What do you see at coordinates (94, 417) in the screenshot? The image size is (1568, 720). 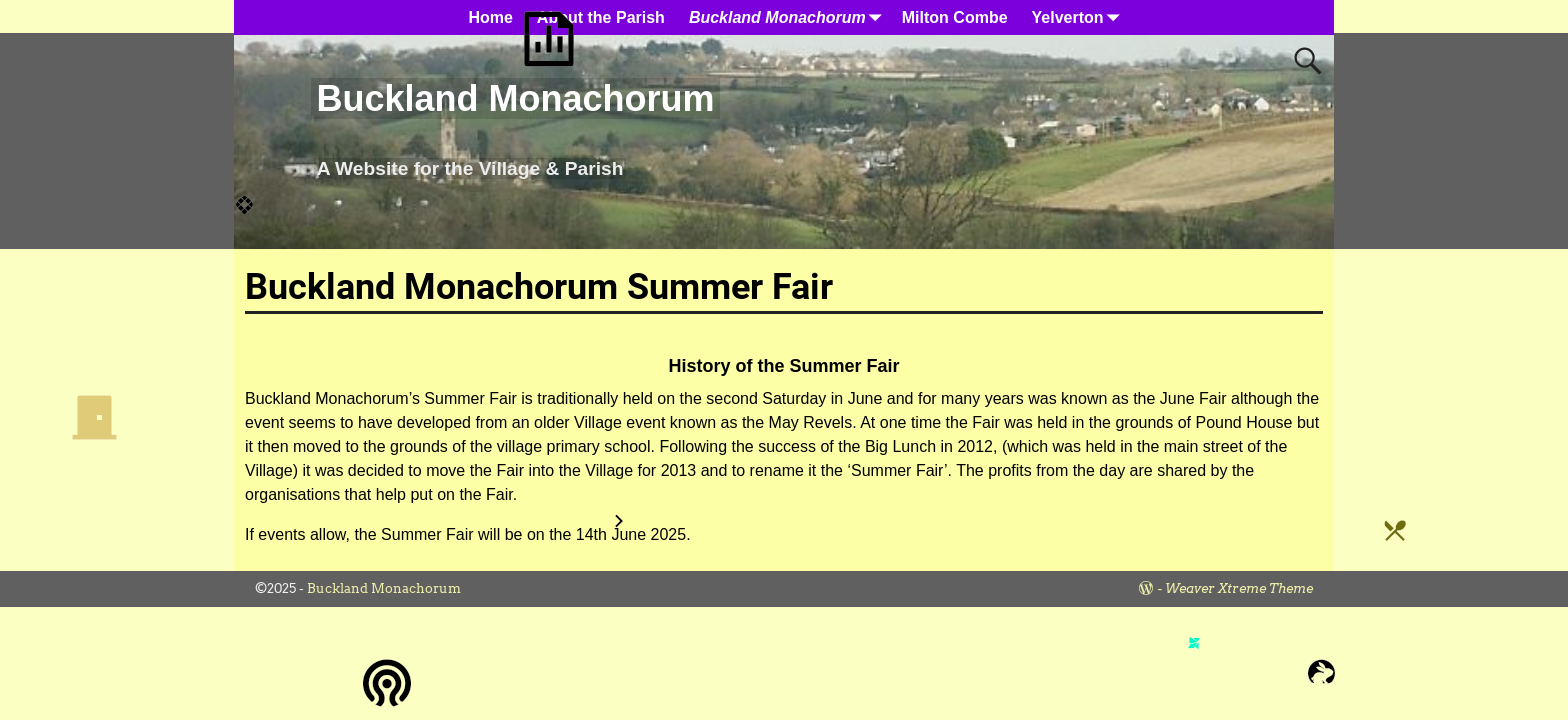 I see `indicates a private or restricted area` at bounding box center [94, 417].